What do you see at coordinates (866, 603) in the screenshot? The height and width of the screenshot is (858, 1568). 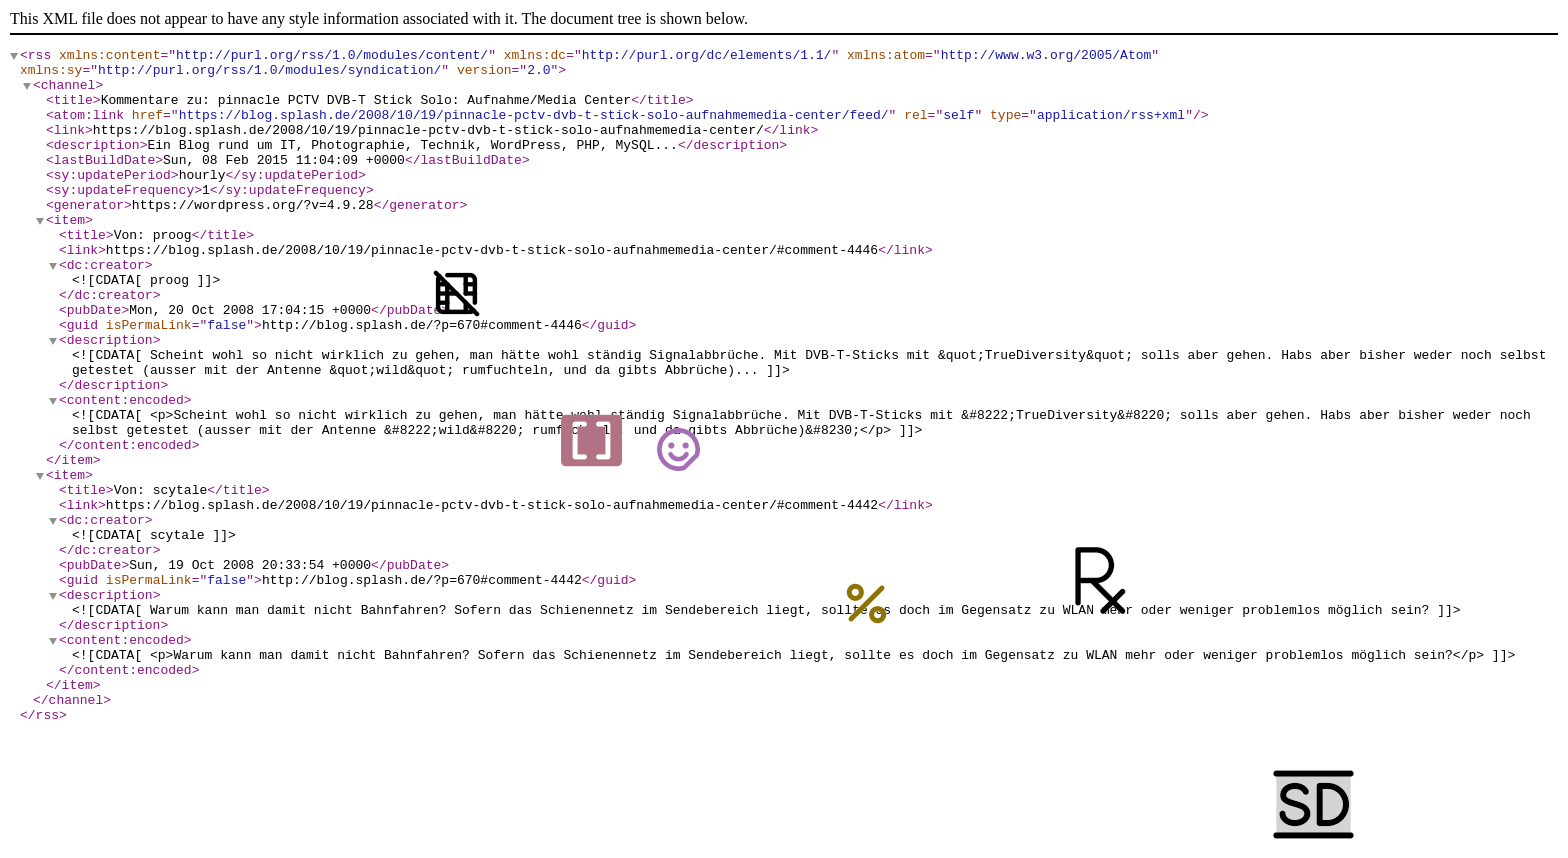 I see `view discount or sale pricing` at bounding box center [866, 603].